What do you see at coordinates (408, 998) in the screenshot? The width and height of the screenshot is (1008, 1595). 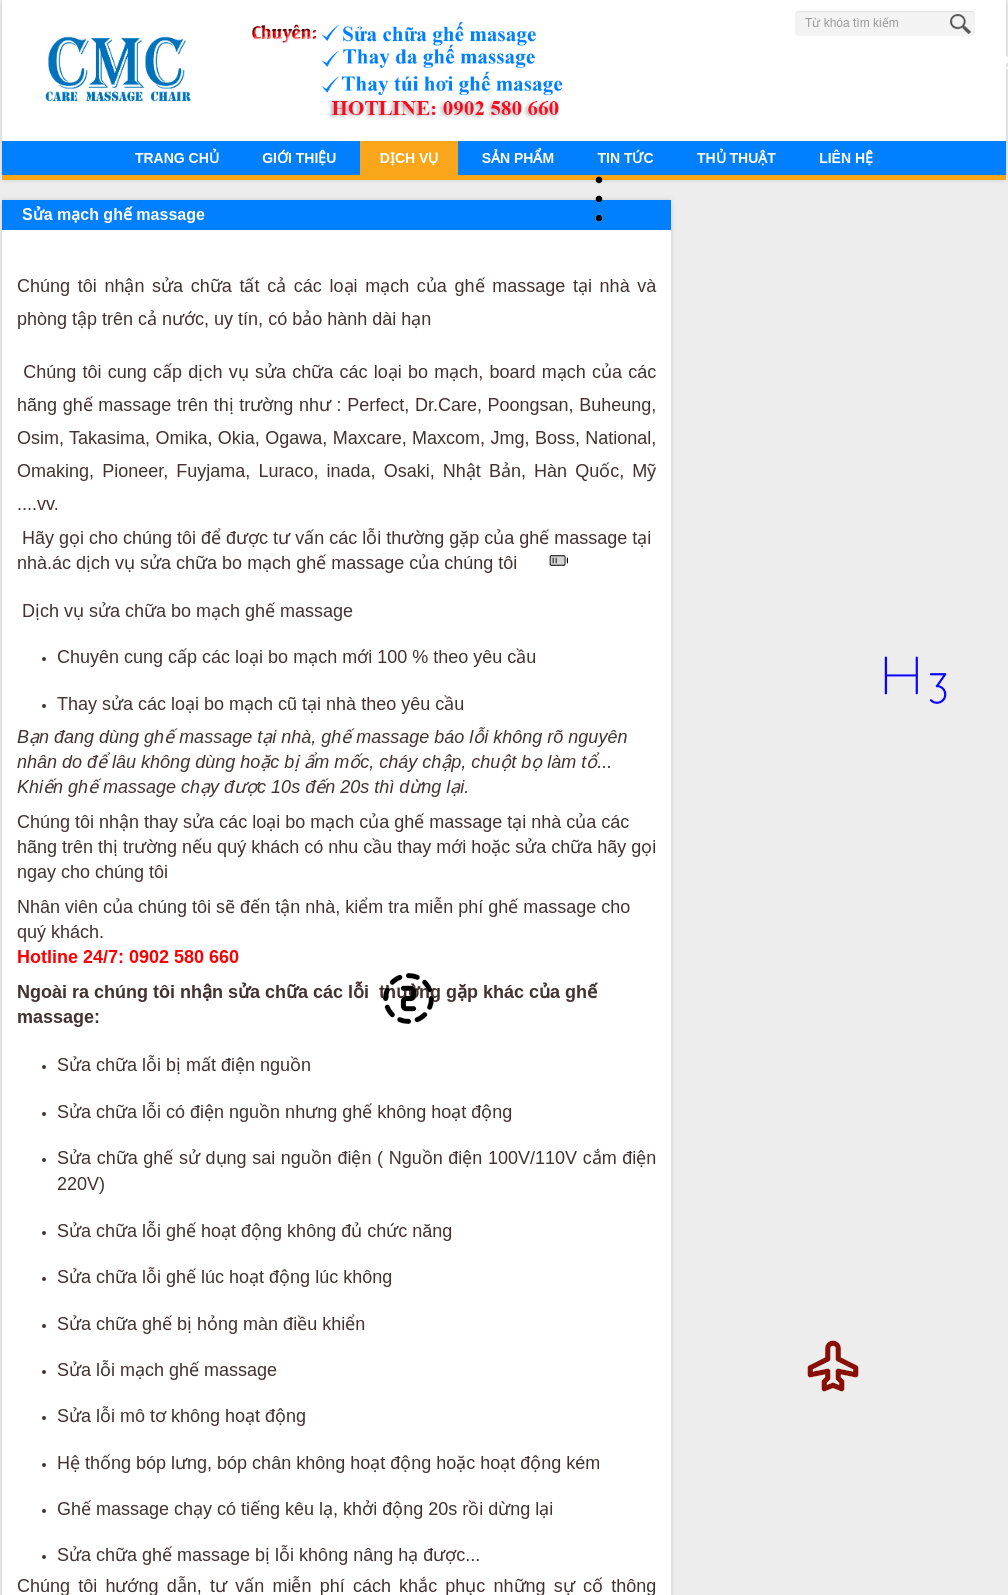 I see `step 2 of a multi-step process` at bounding box center [408, 998].